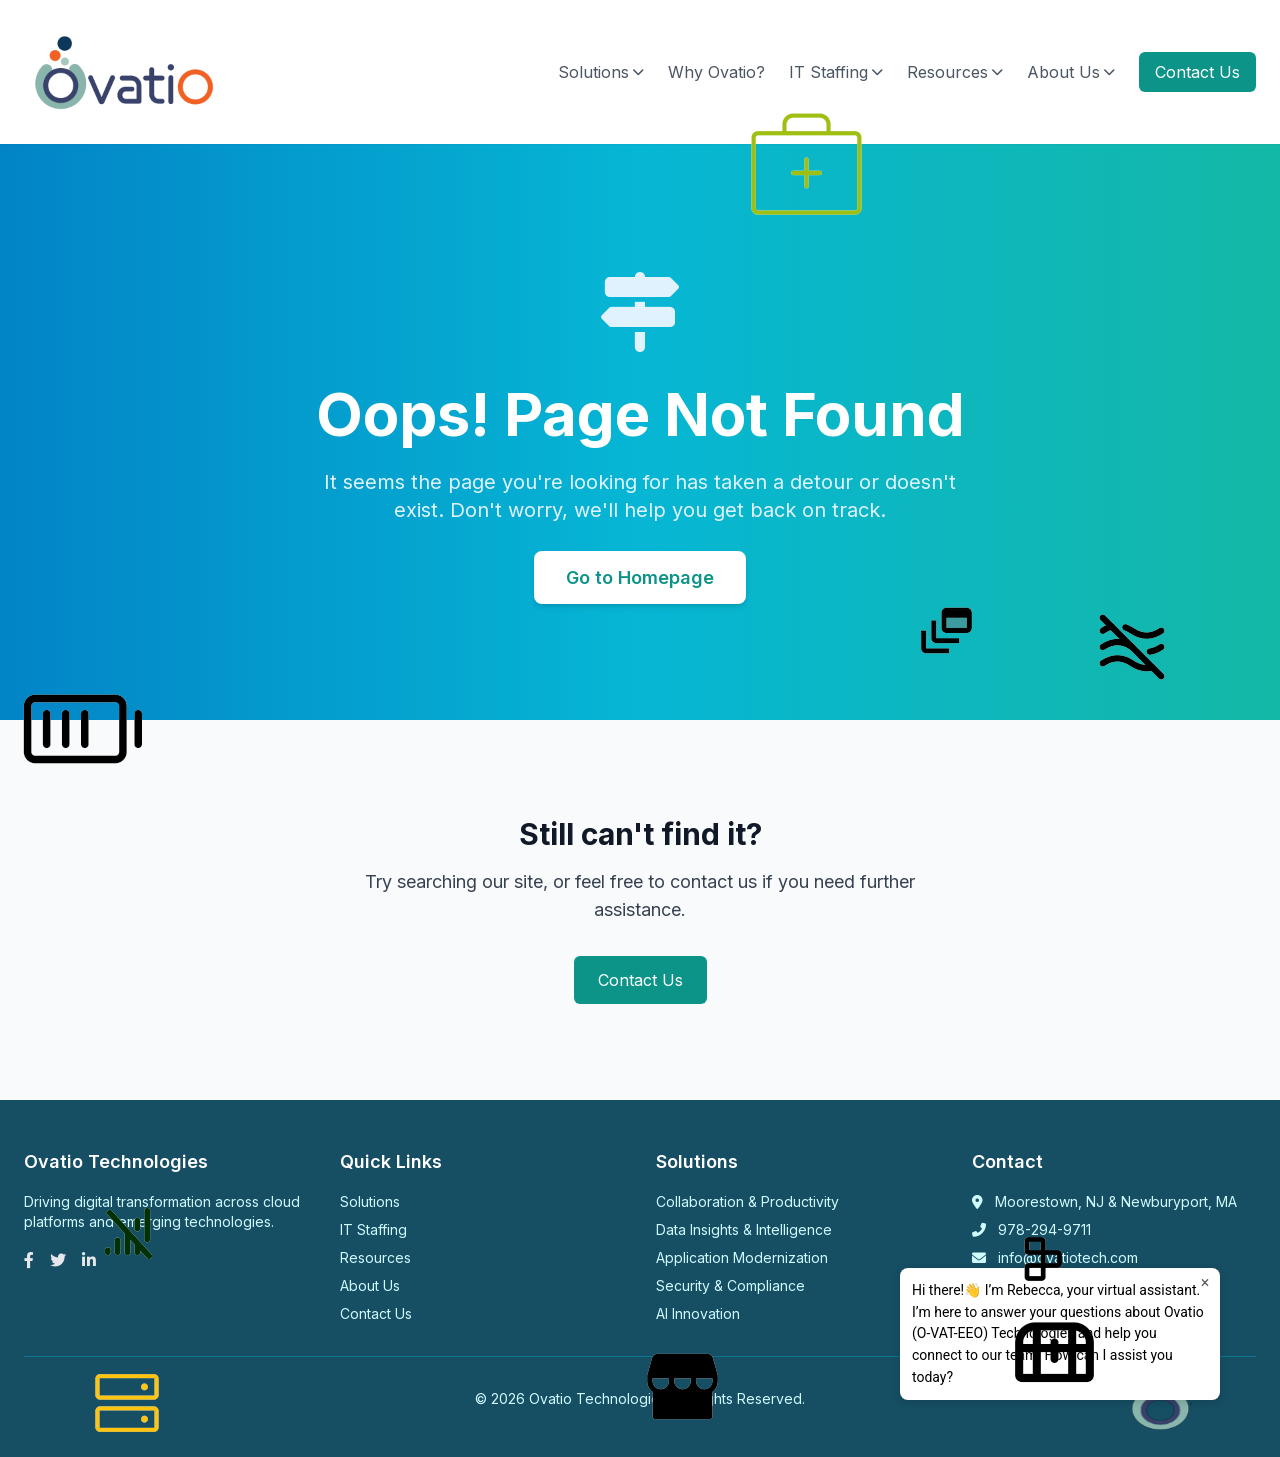  Describe the element at coordinates (129, 1234) in the screenshot. I see `no cellular signal available` at that location.